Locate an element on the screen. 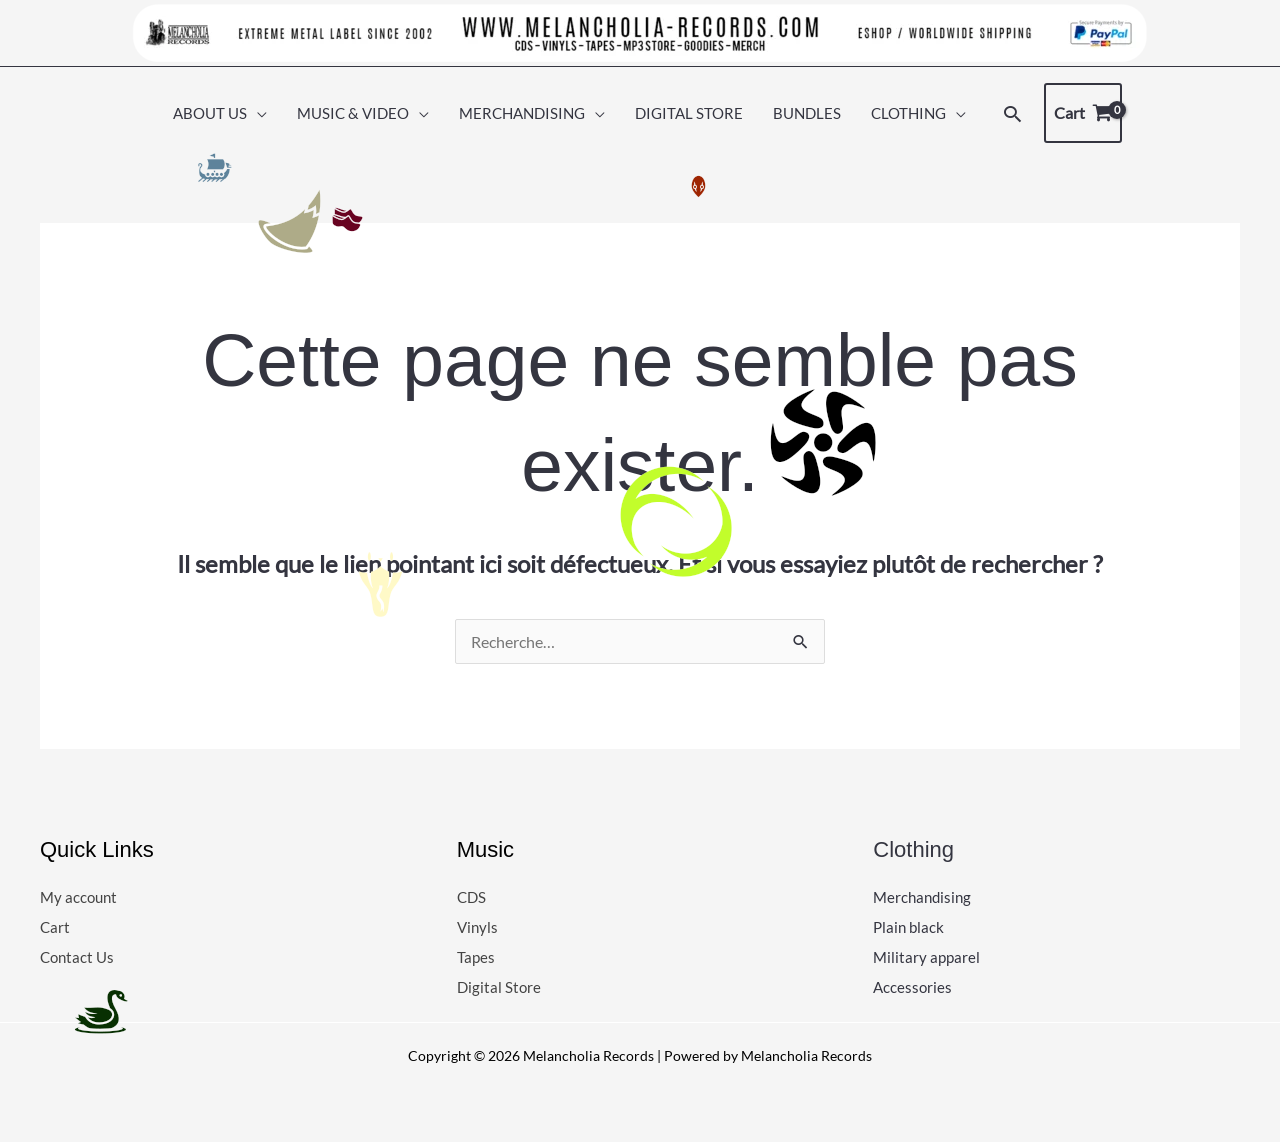  viking ship or drakkar game element is located at coordinates (214, 169).